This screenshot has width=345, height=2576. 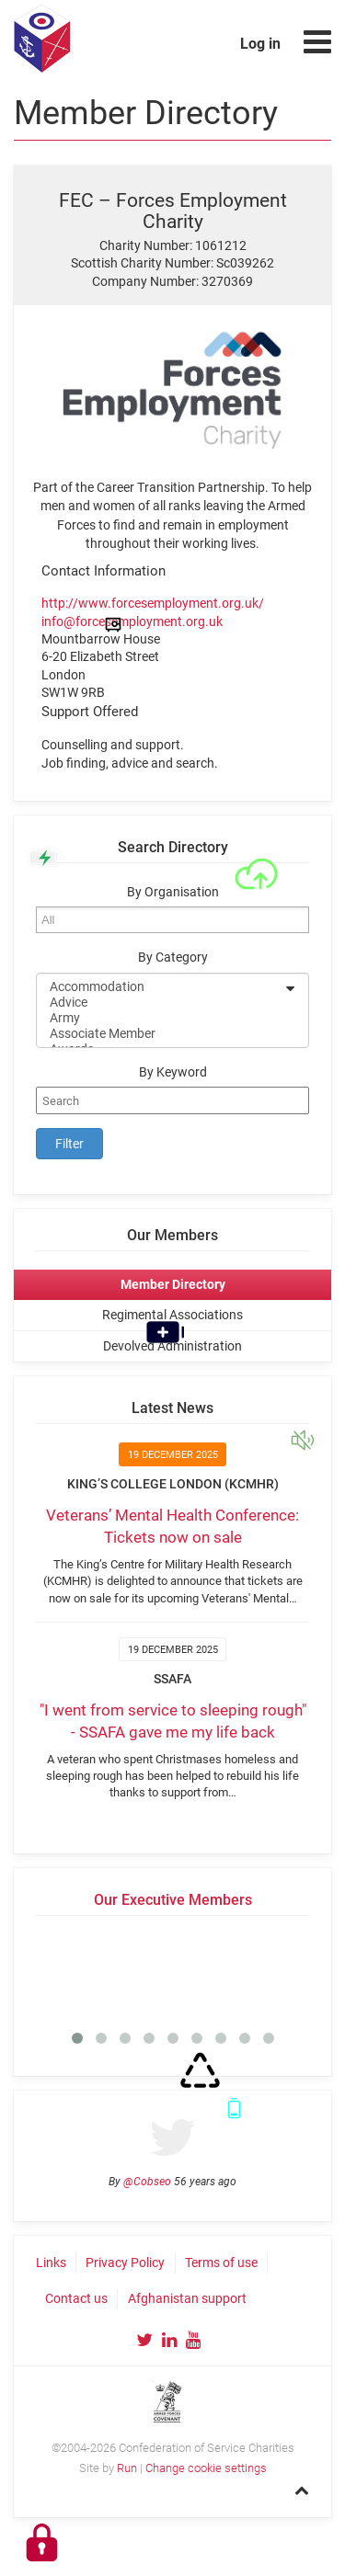 What do you see at coordinates (46, 858) in the screenshot?
I see `indicates battery is charging at 90%` at bounding box center [46, 858].